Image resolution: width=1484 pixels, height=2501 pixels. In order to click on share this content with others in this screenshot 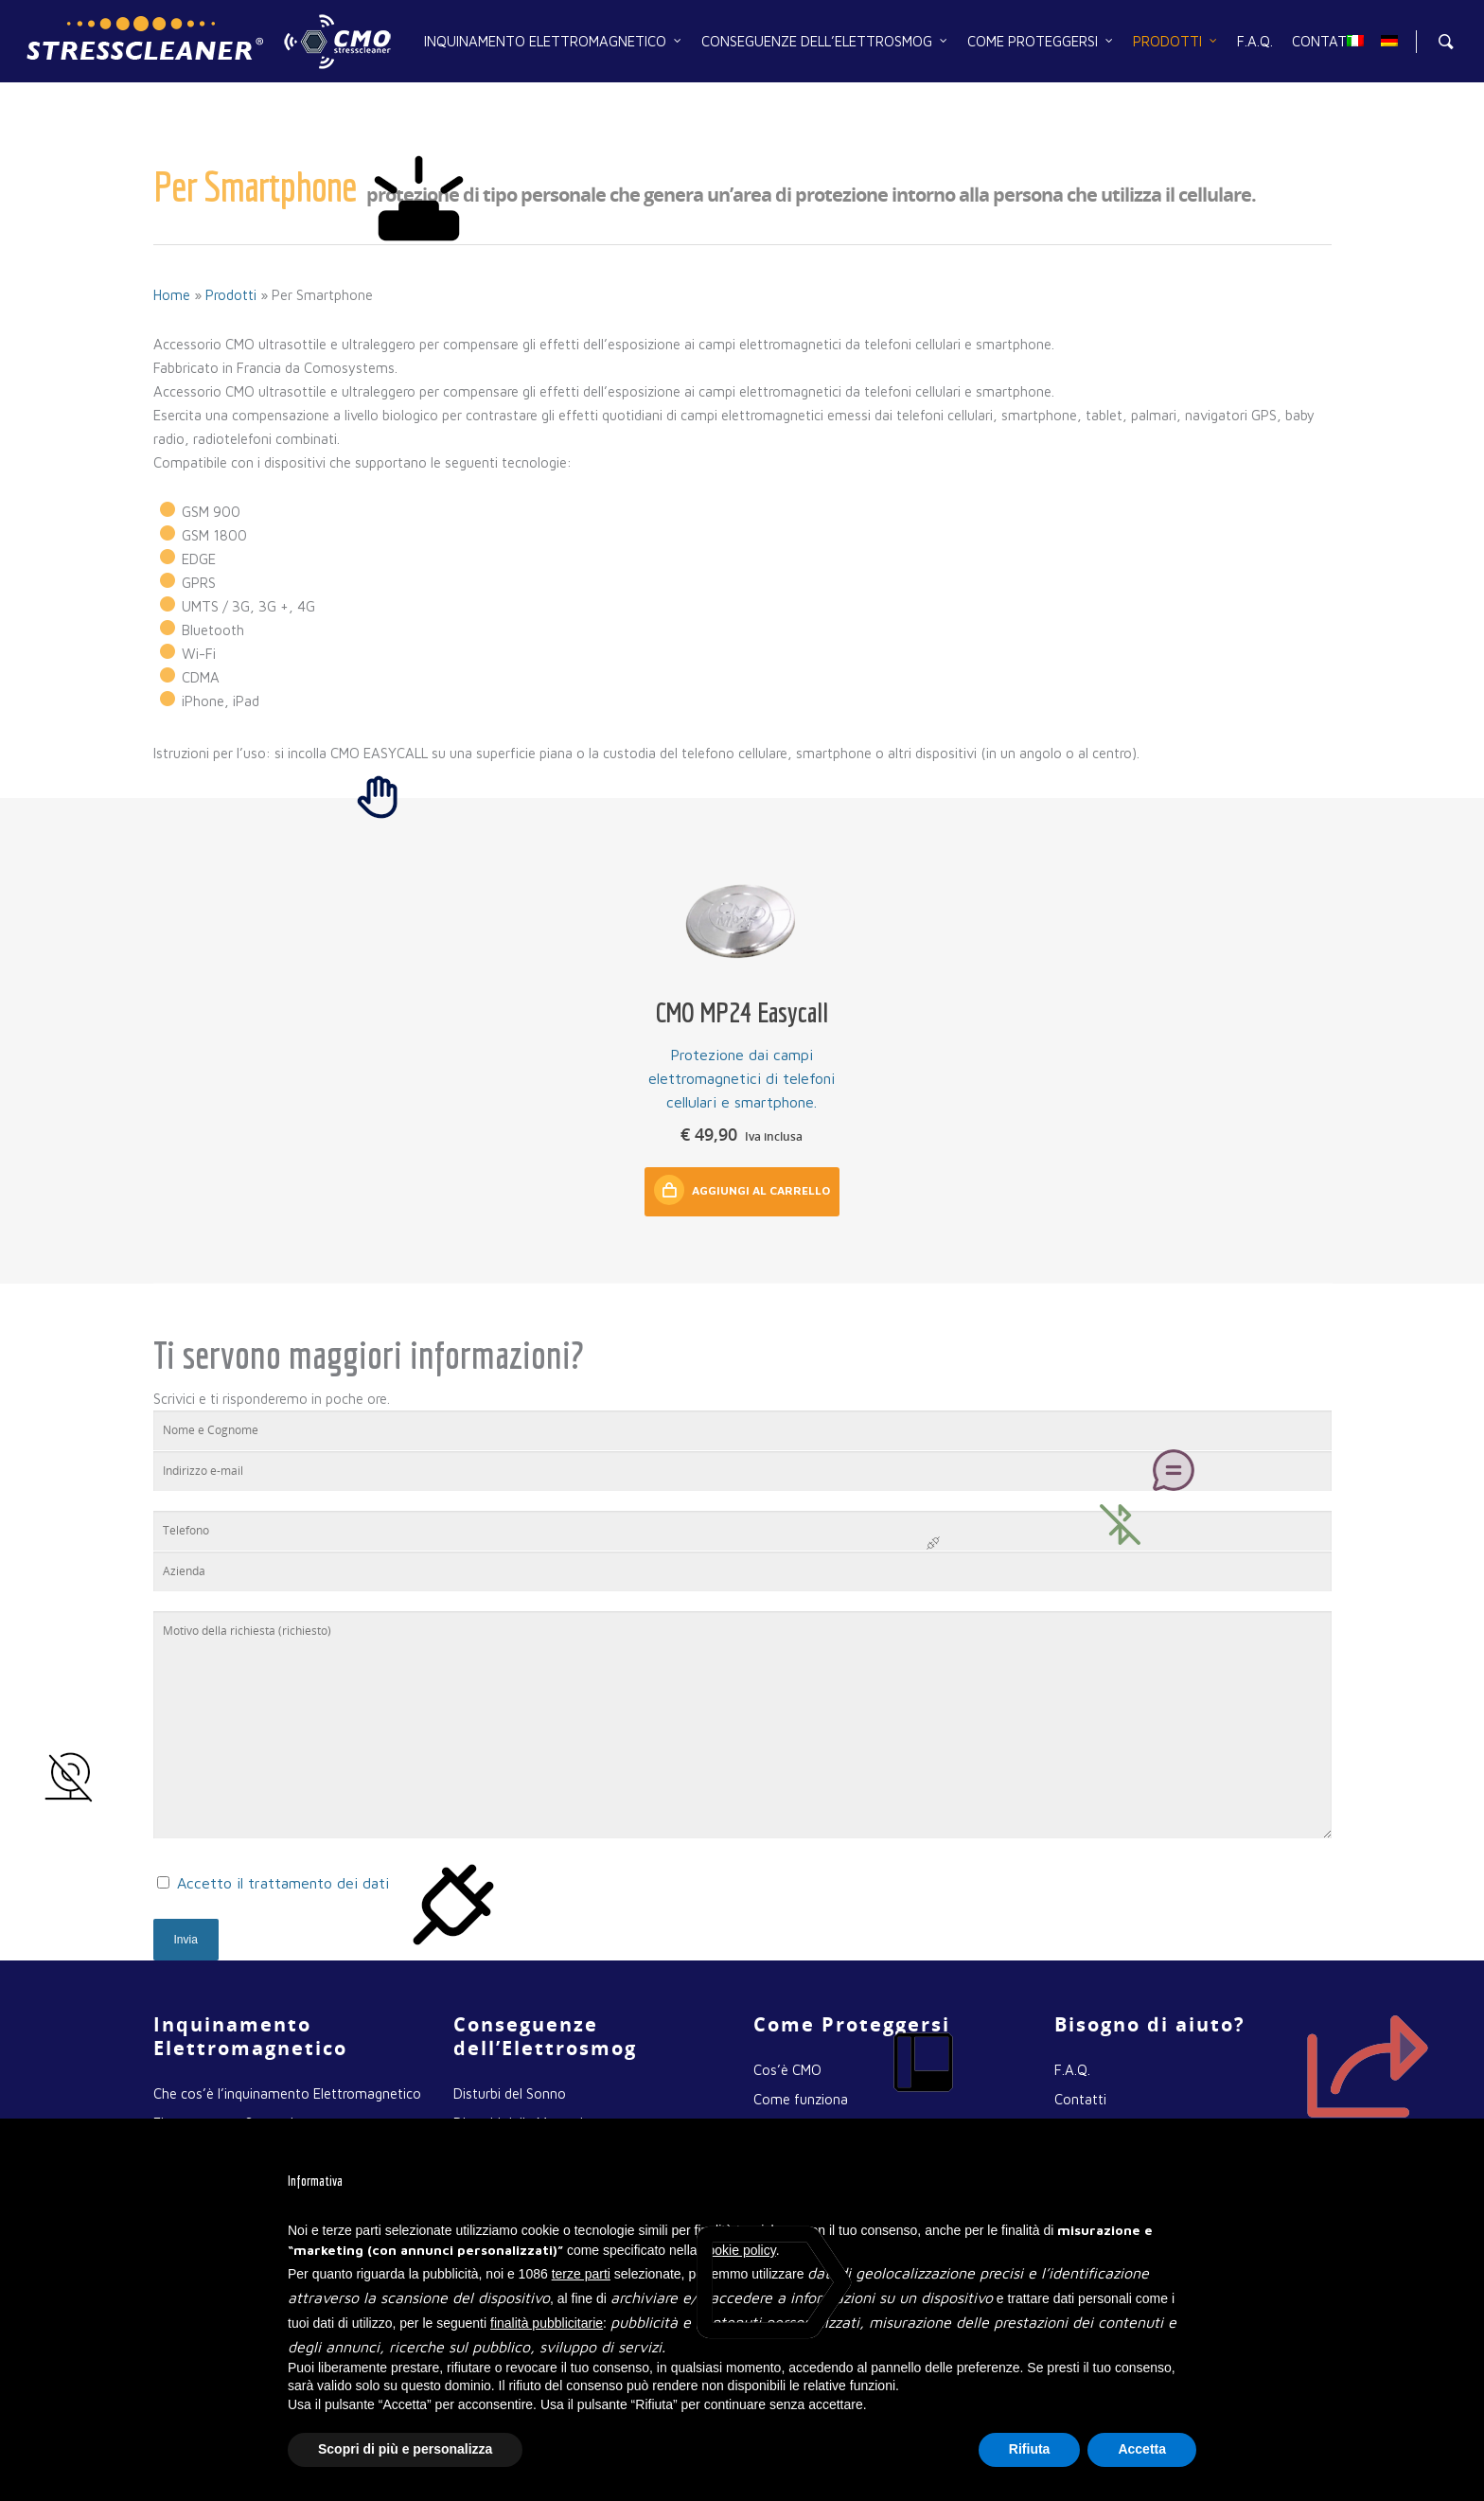, I will do `click(1368, 2062)`.